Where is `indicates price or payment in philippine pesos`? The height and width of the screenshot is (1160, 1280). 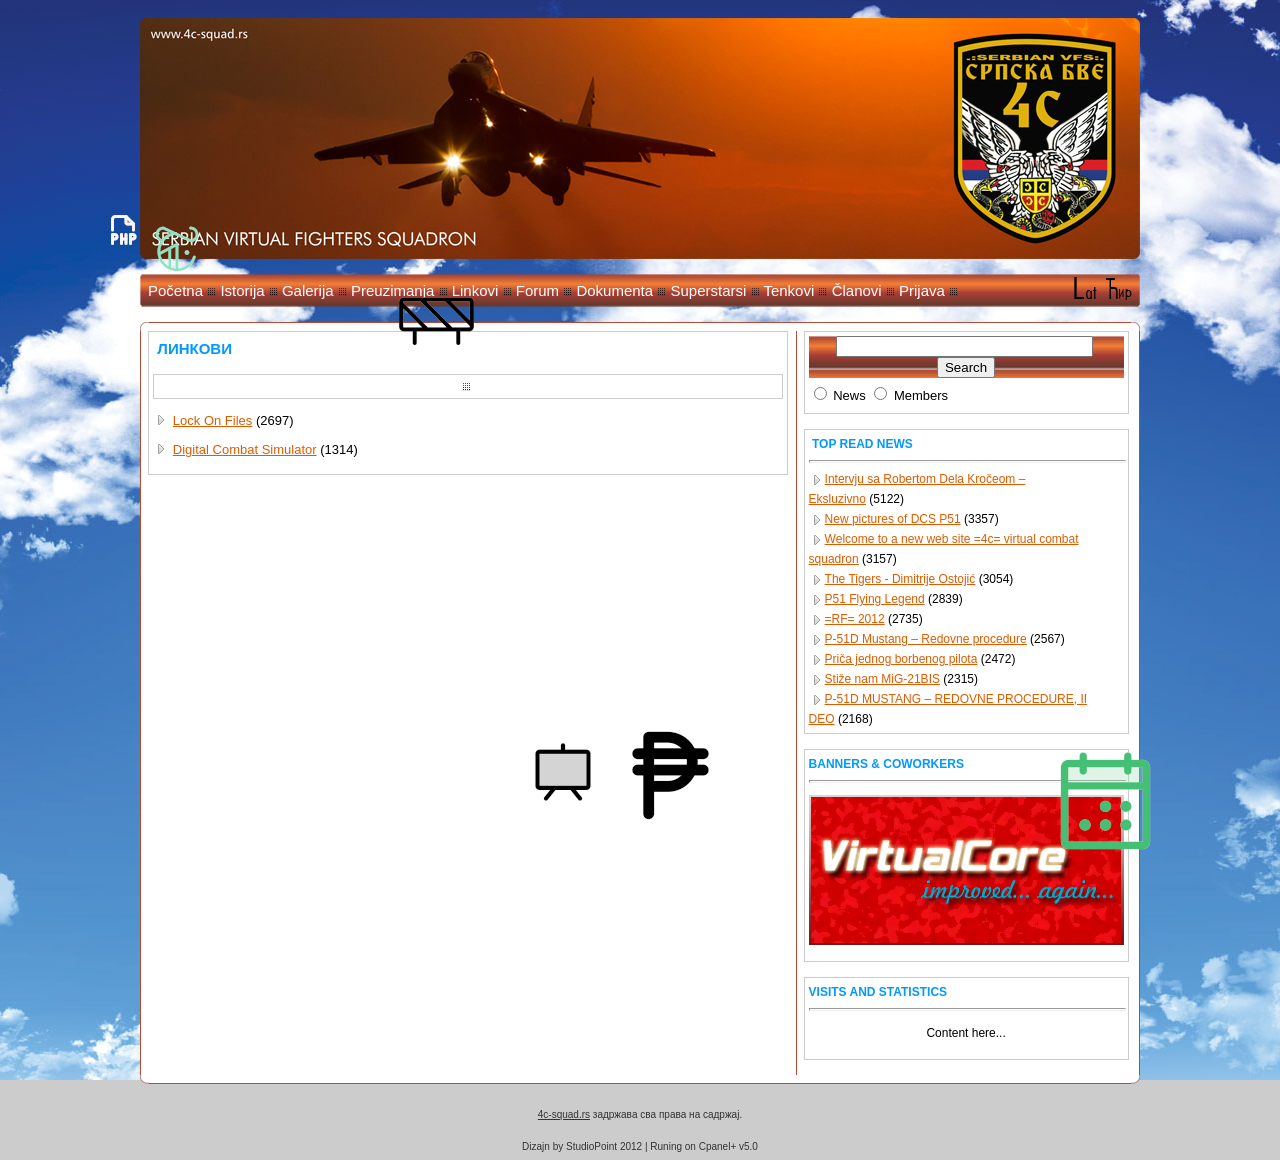
indicates price or payment in philippine pesos is located at coordinates (670, 775).